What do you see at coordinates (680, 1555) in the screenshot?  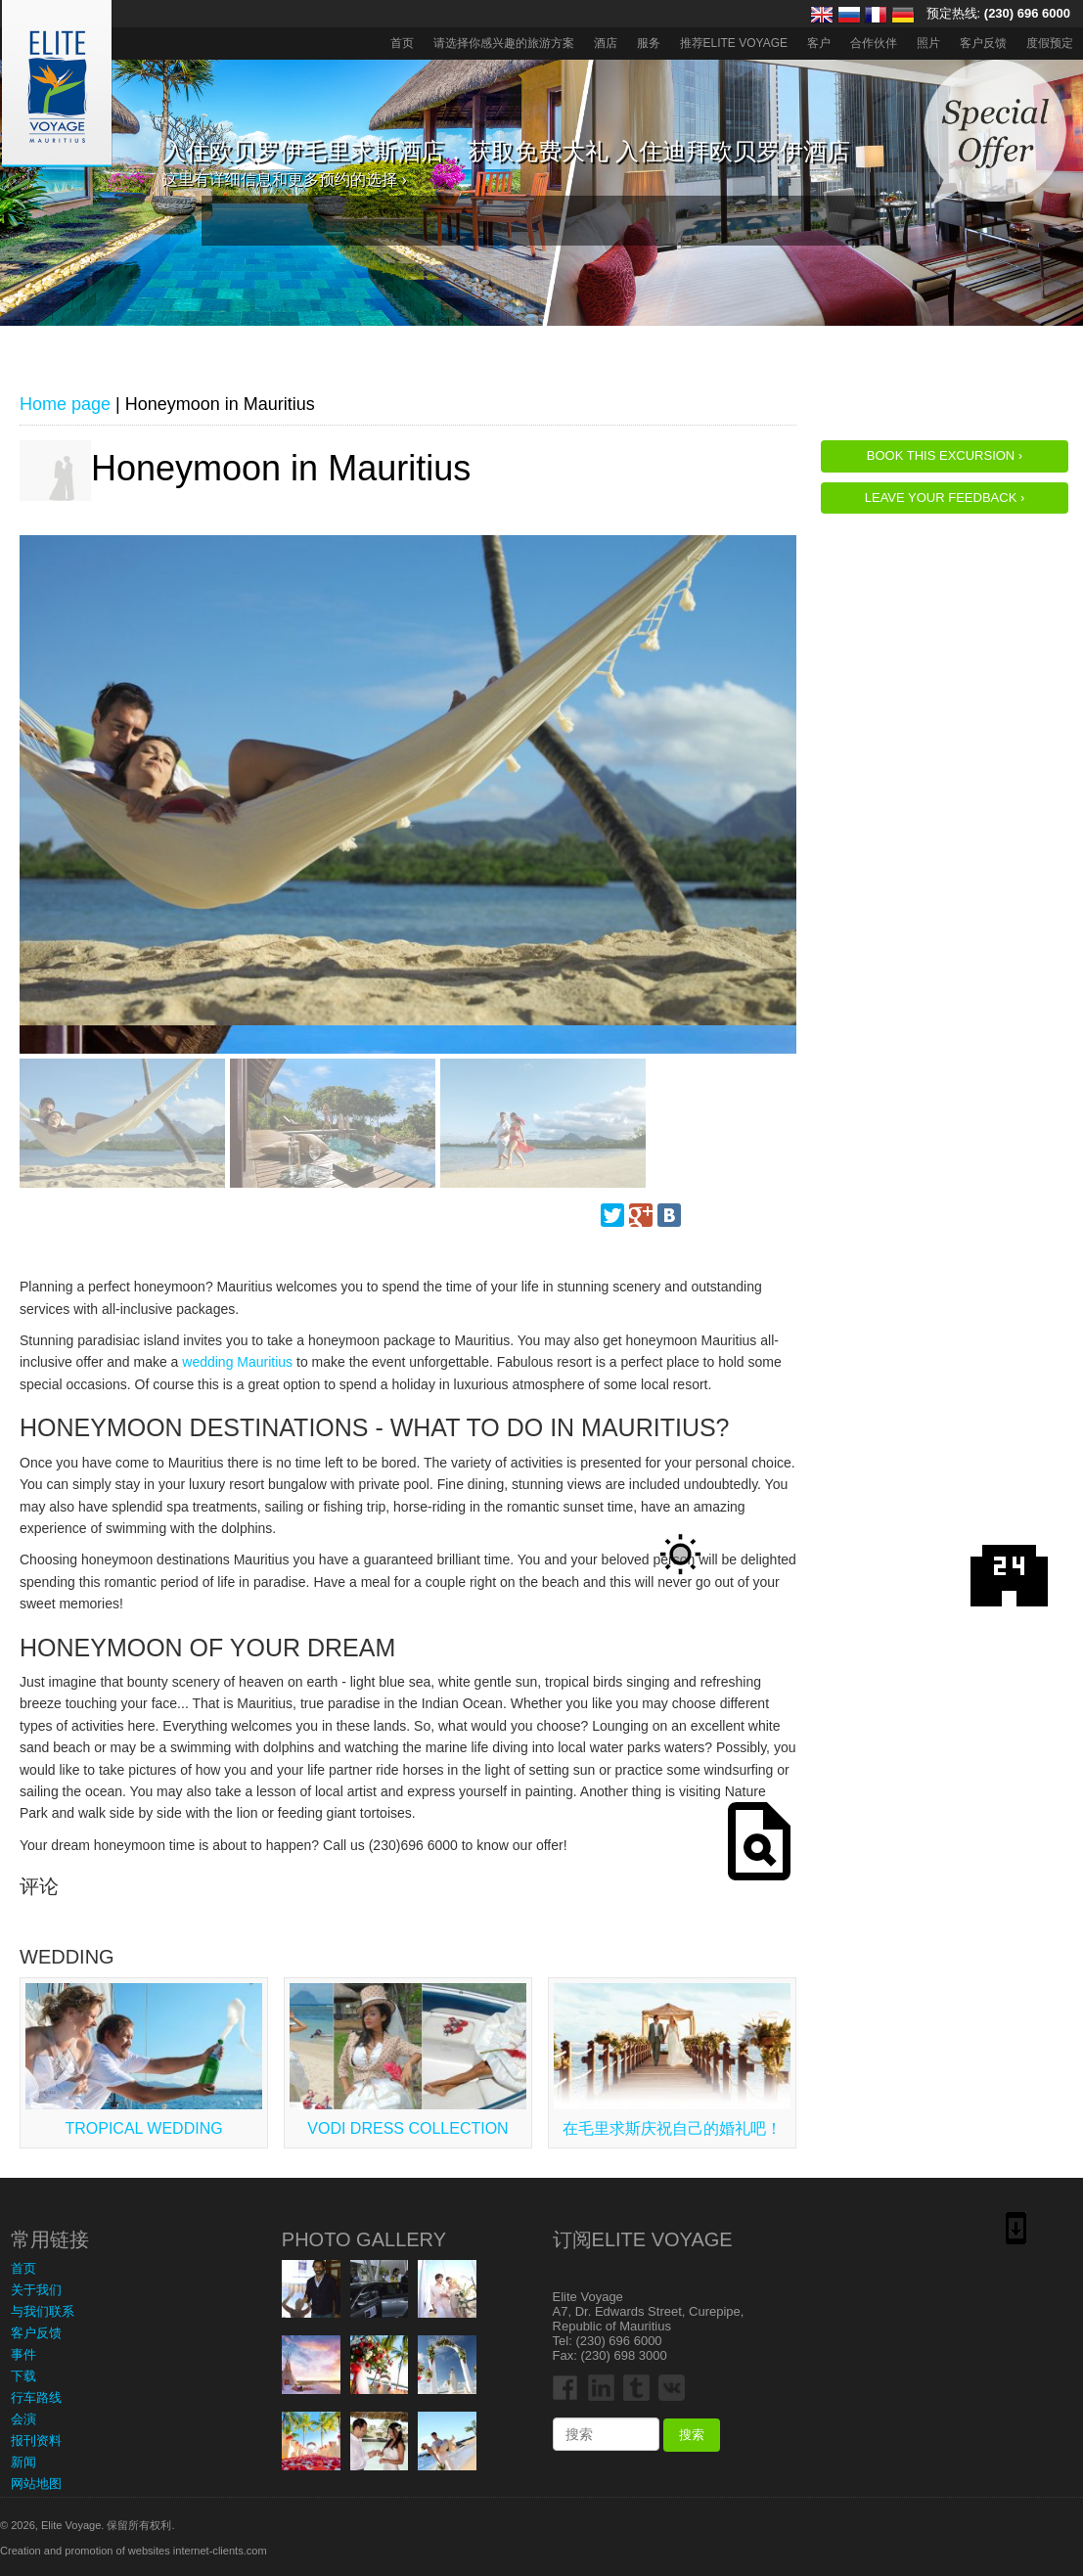 I see `toggle light mode or bright theme` at bounding box center [680, 1555].